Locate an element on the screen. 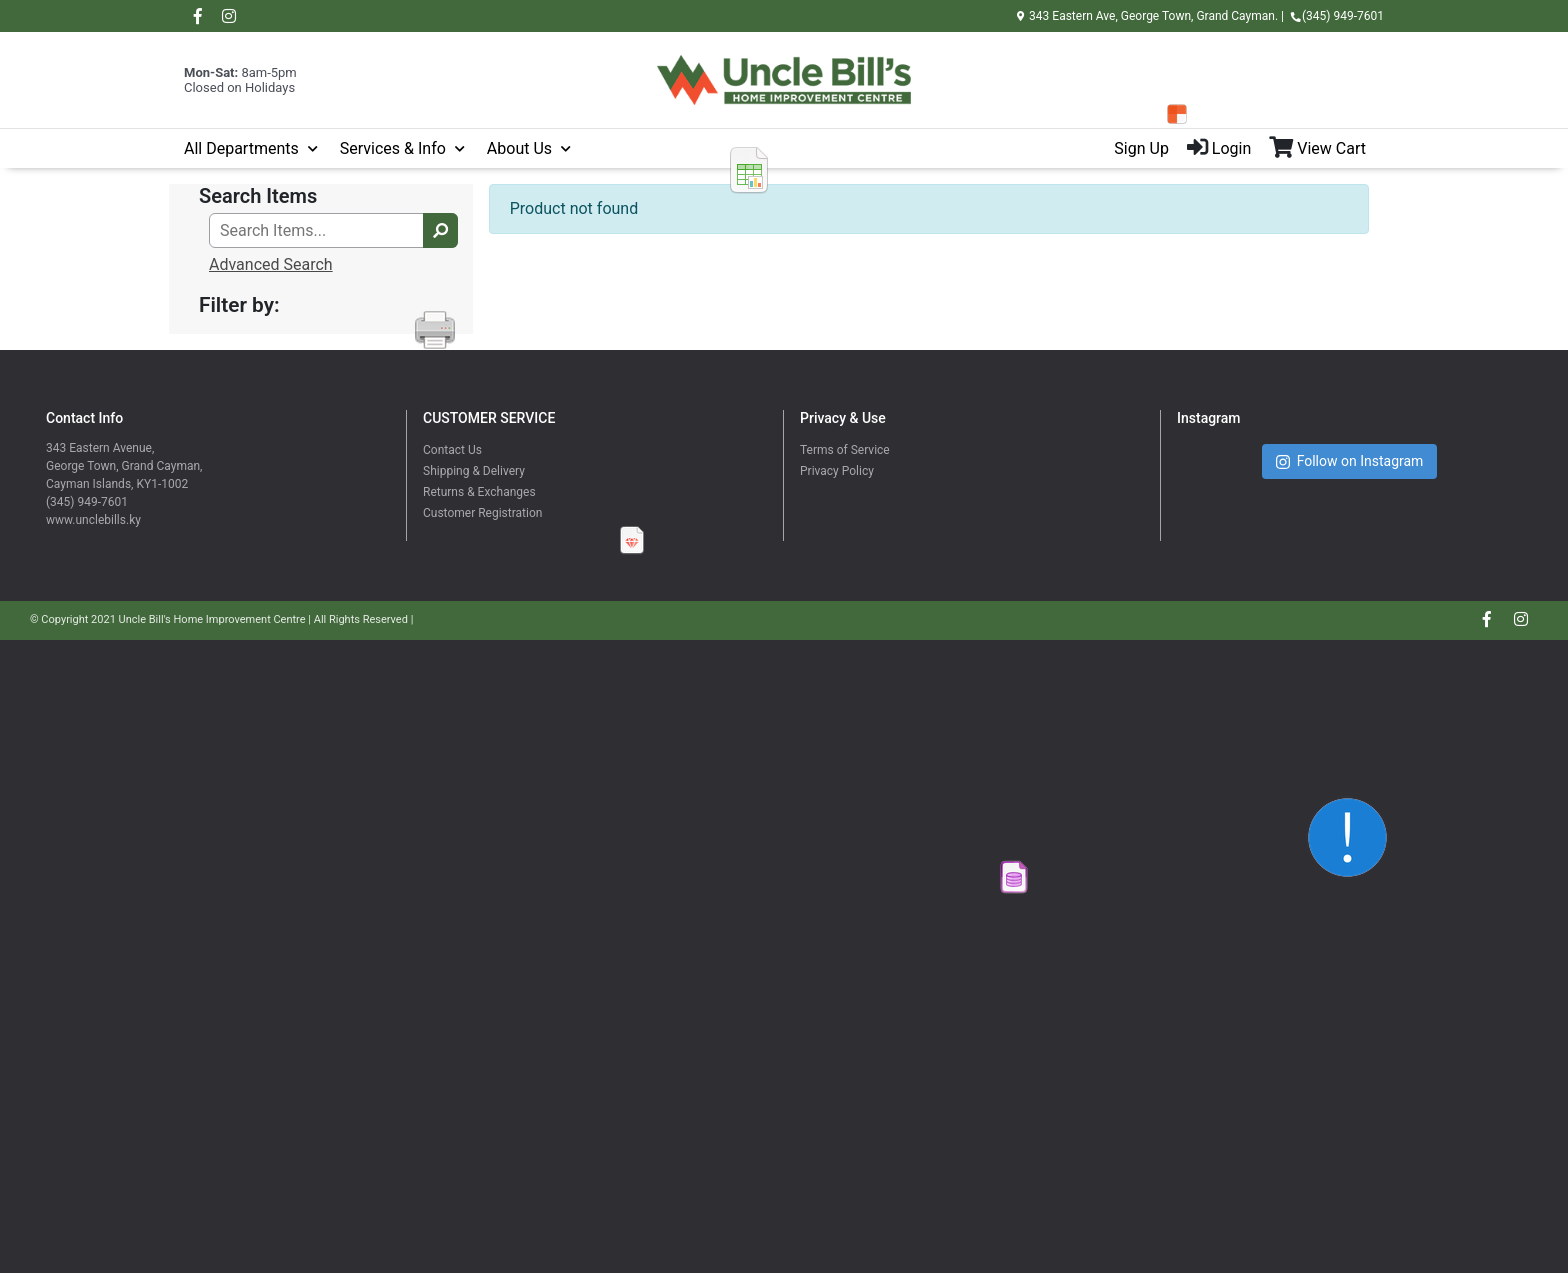 The width and height of the screenshot is (1568, 1273). spreadsheet file type indicator is located at coordinates (749, 170).